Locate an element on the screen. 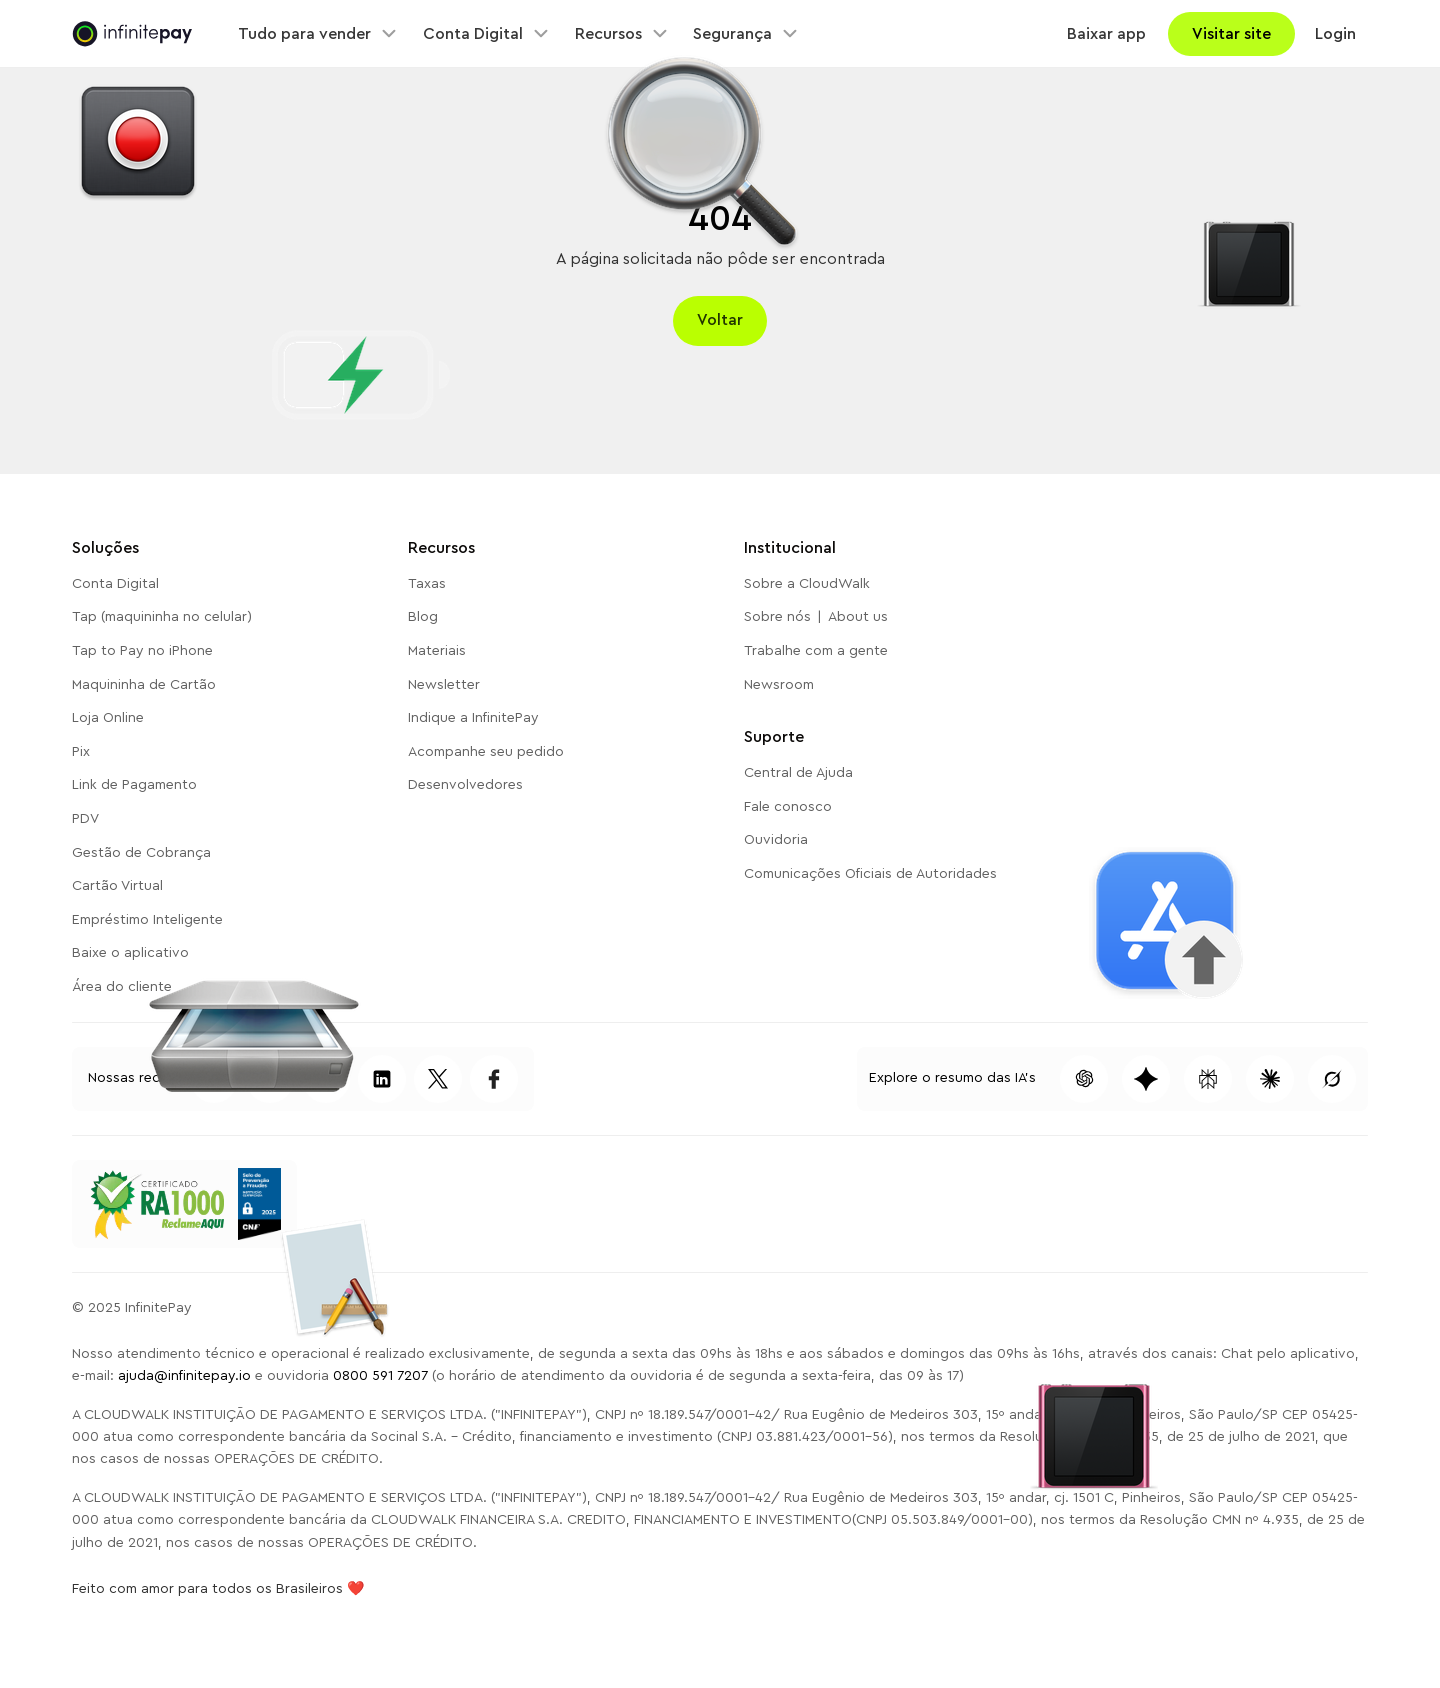 The height and width of the screenshot is (1688, 1440). iPod nano device in pink is located at coordinates (1094, 1436).